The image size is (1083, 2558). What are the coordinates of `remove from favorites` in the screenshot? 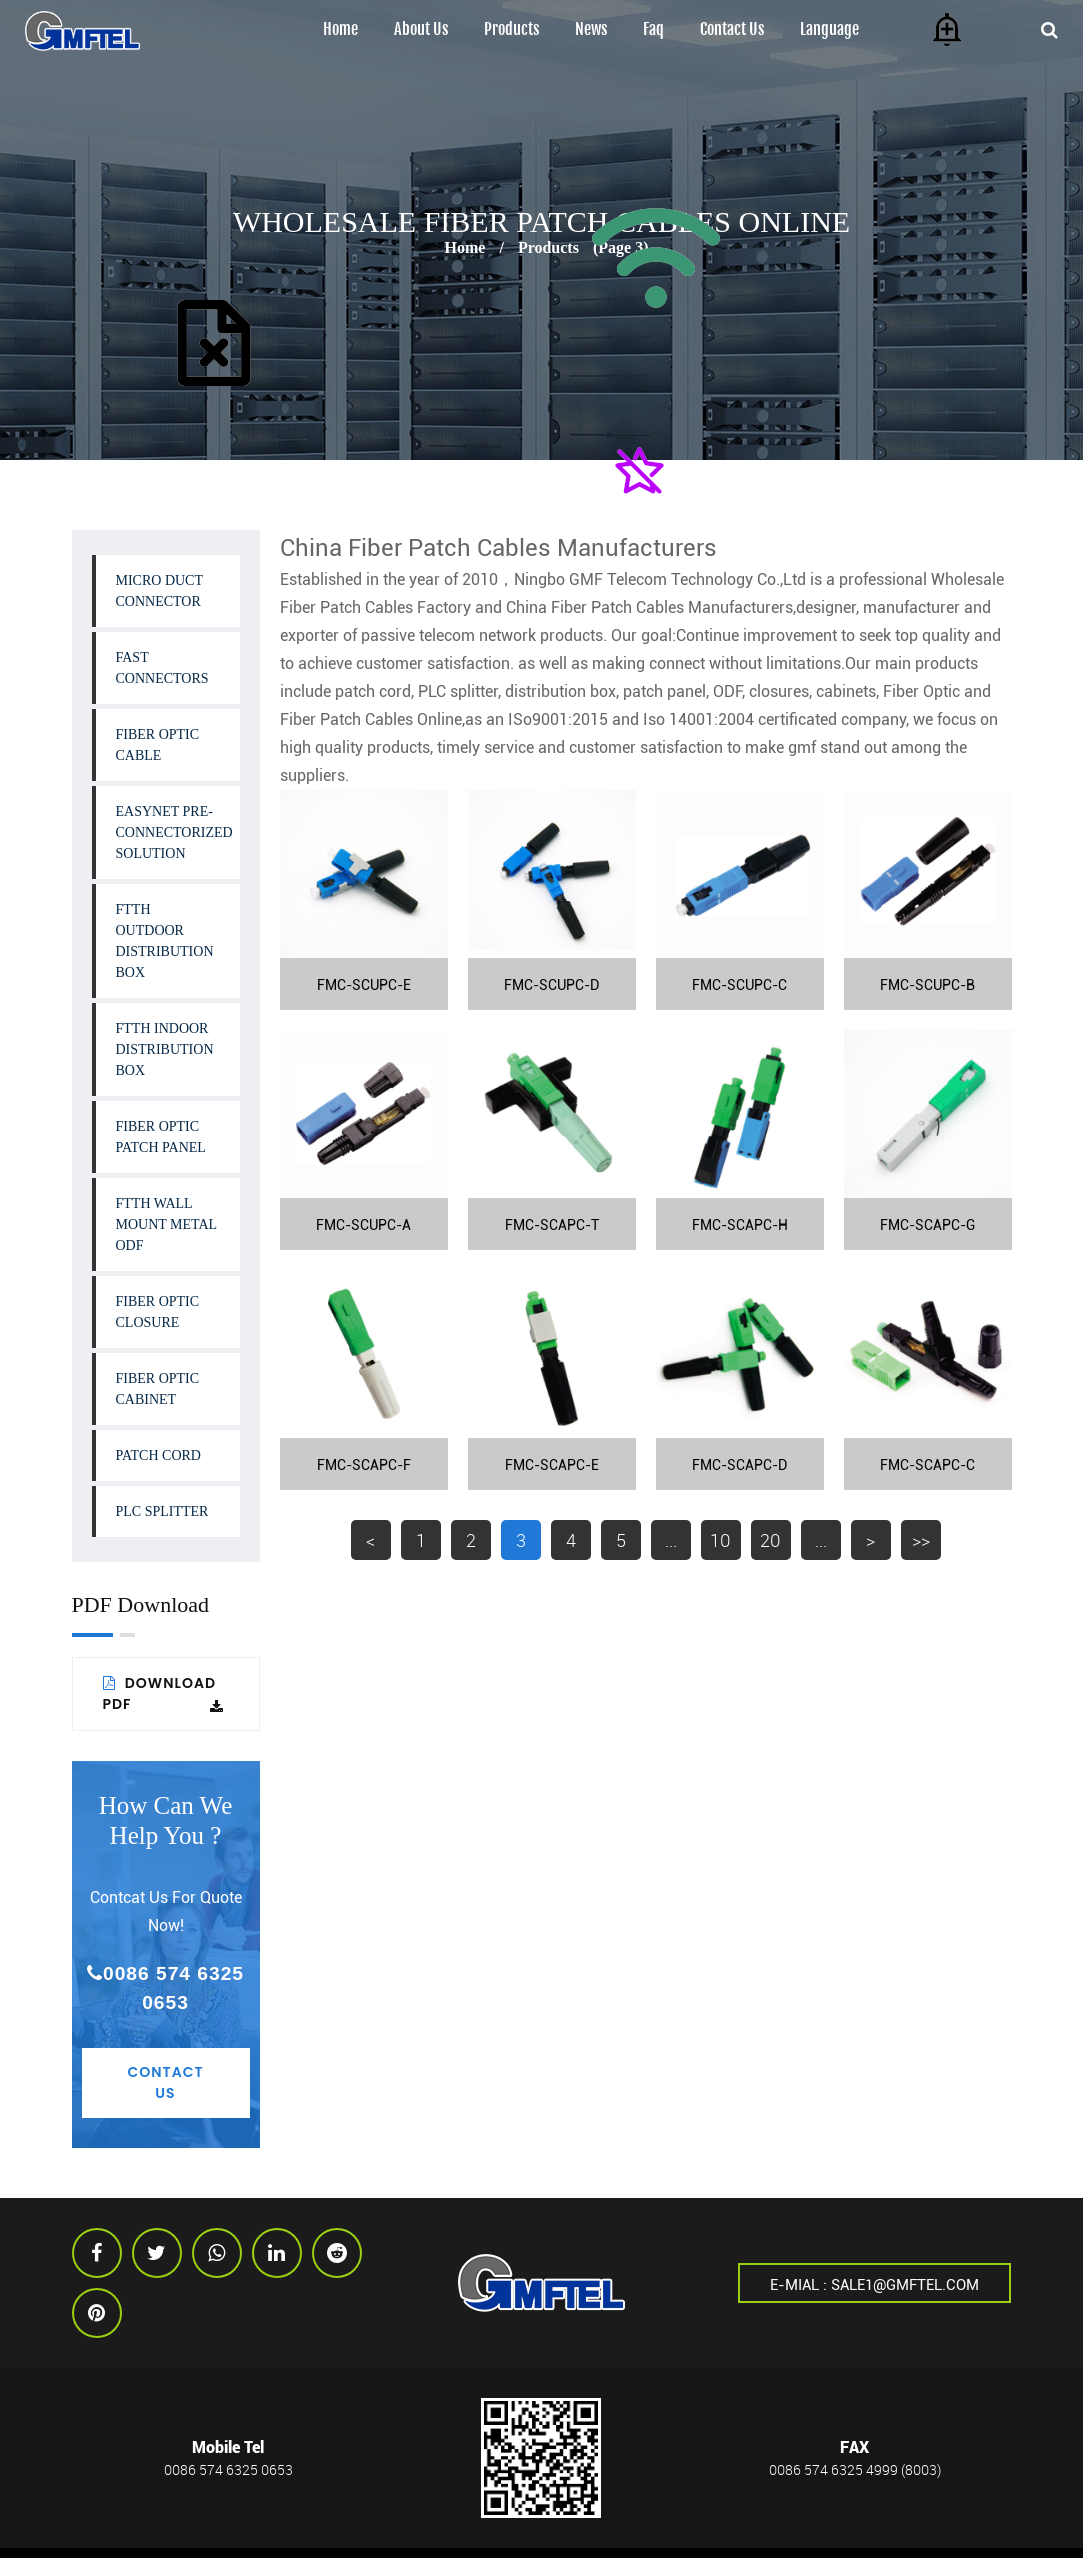 It's located at (639, 471).